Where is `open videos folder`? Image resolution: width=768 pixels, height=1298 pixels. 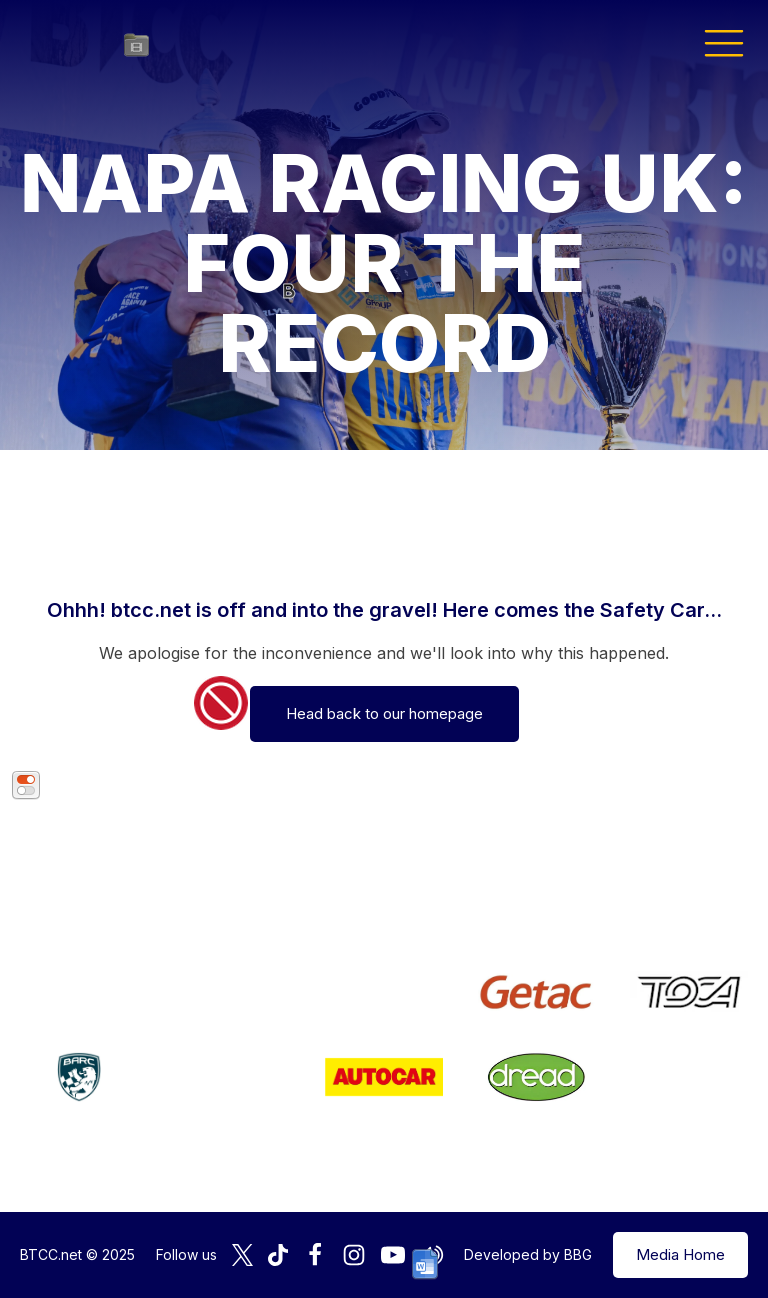 open videos folder is located at coordinates (136, 44).